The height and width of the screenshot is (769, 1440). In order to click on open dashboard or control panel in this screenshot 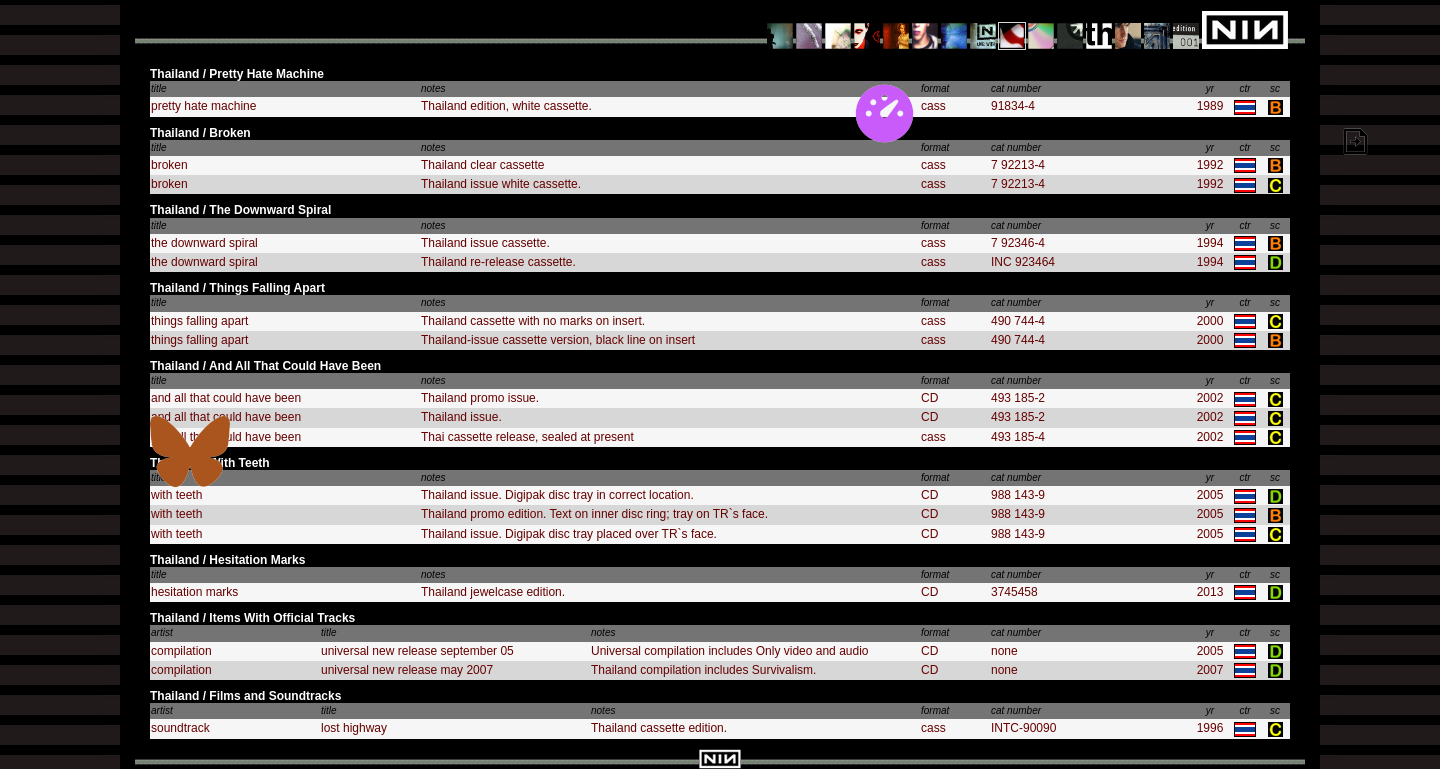, I will do `click(884, 113)`.